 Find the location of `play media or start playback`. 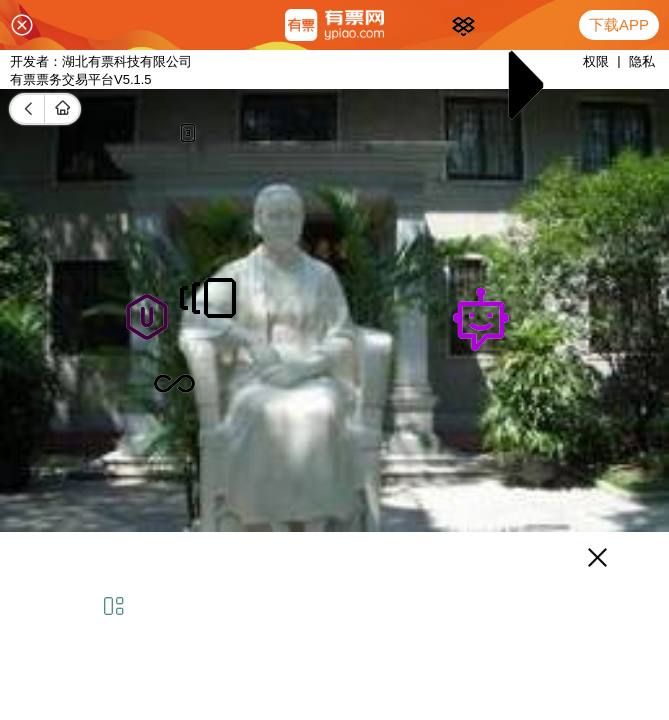

play media or start playback is located at coordinates (526, 85).